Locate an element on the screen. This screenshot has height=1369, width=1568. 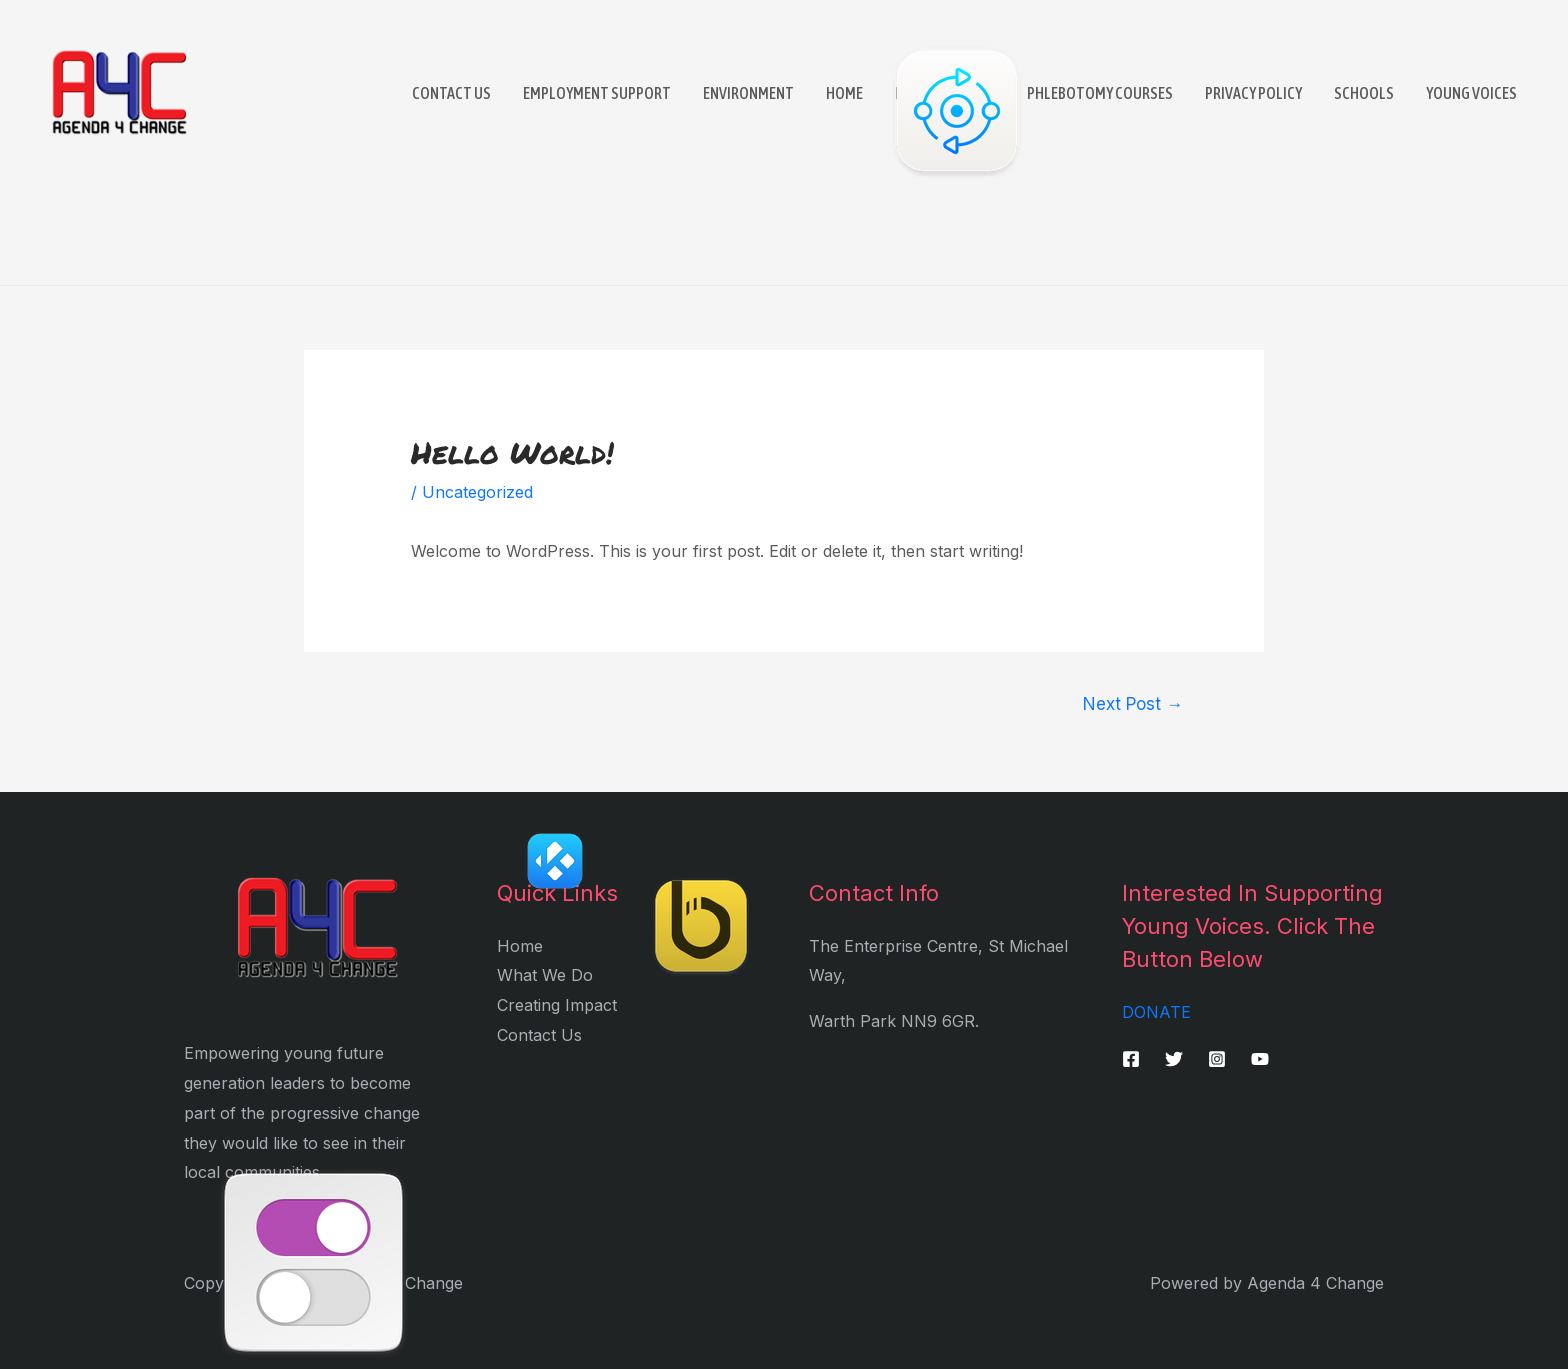
open desktop preferences or settings is located at coordinates (313, 1262).